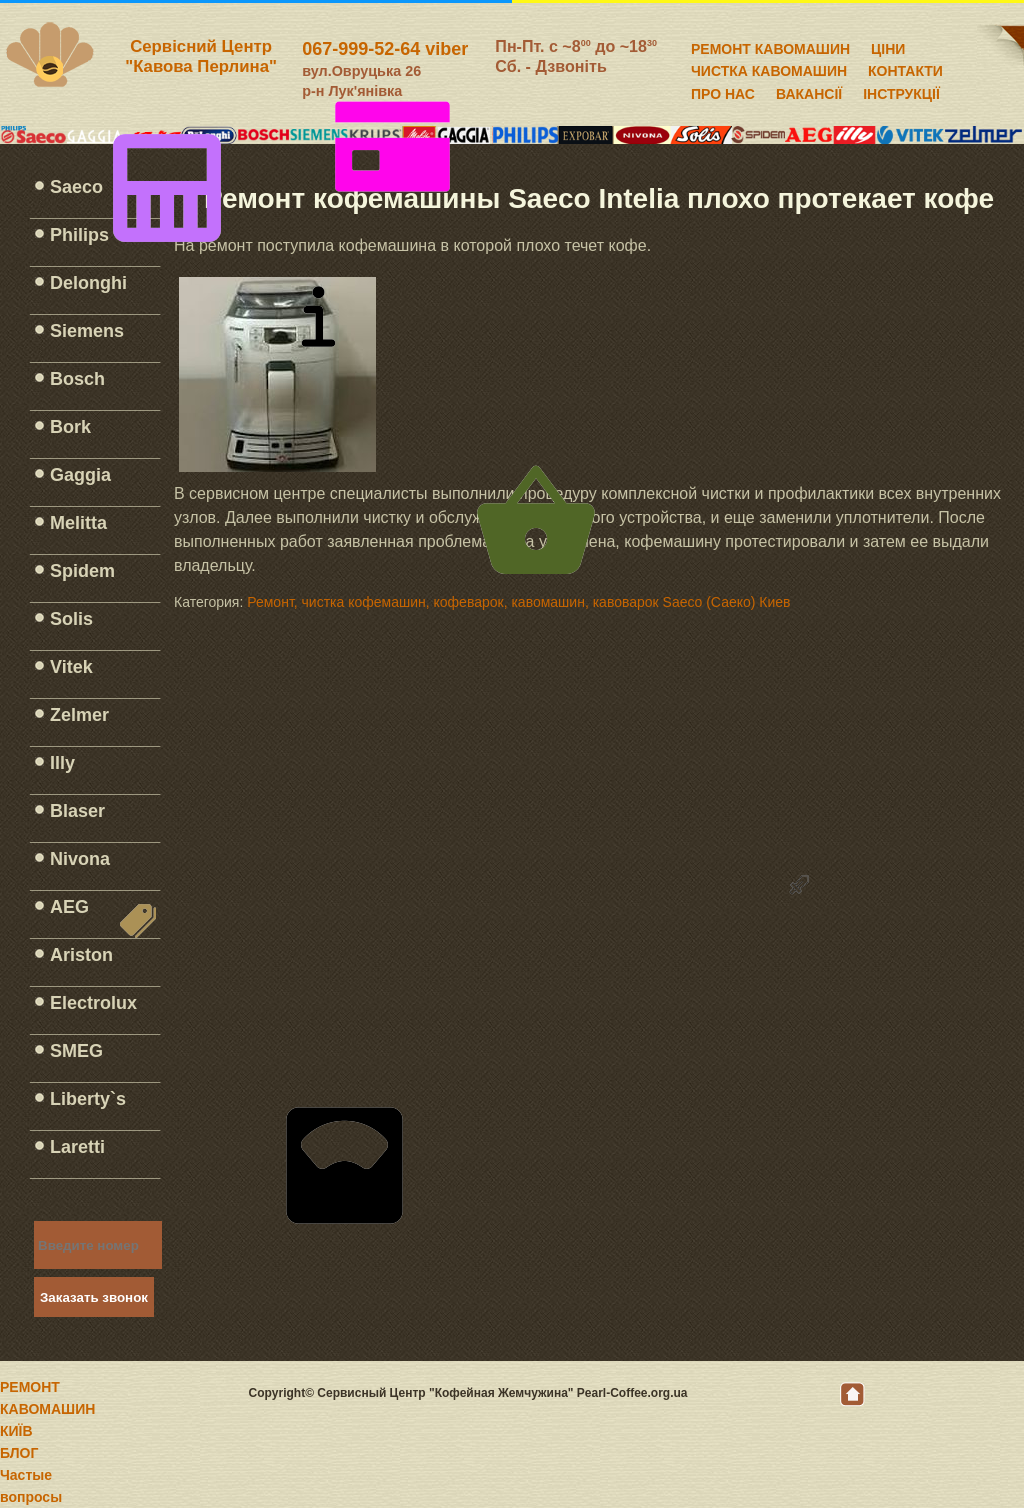 The width and height of the screenshot is (1024, 1508). I want to click on view more information or details, so click(318, 316).